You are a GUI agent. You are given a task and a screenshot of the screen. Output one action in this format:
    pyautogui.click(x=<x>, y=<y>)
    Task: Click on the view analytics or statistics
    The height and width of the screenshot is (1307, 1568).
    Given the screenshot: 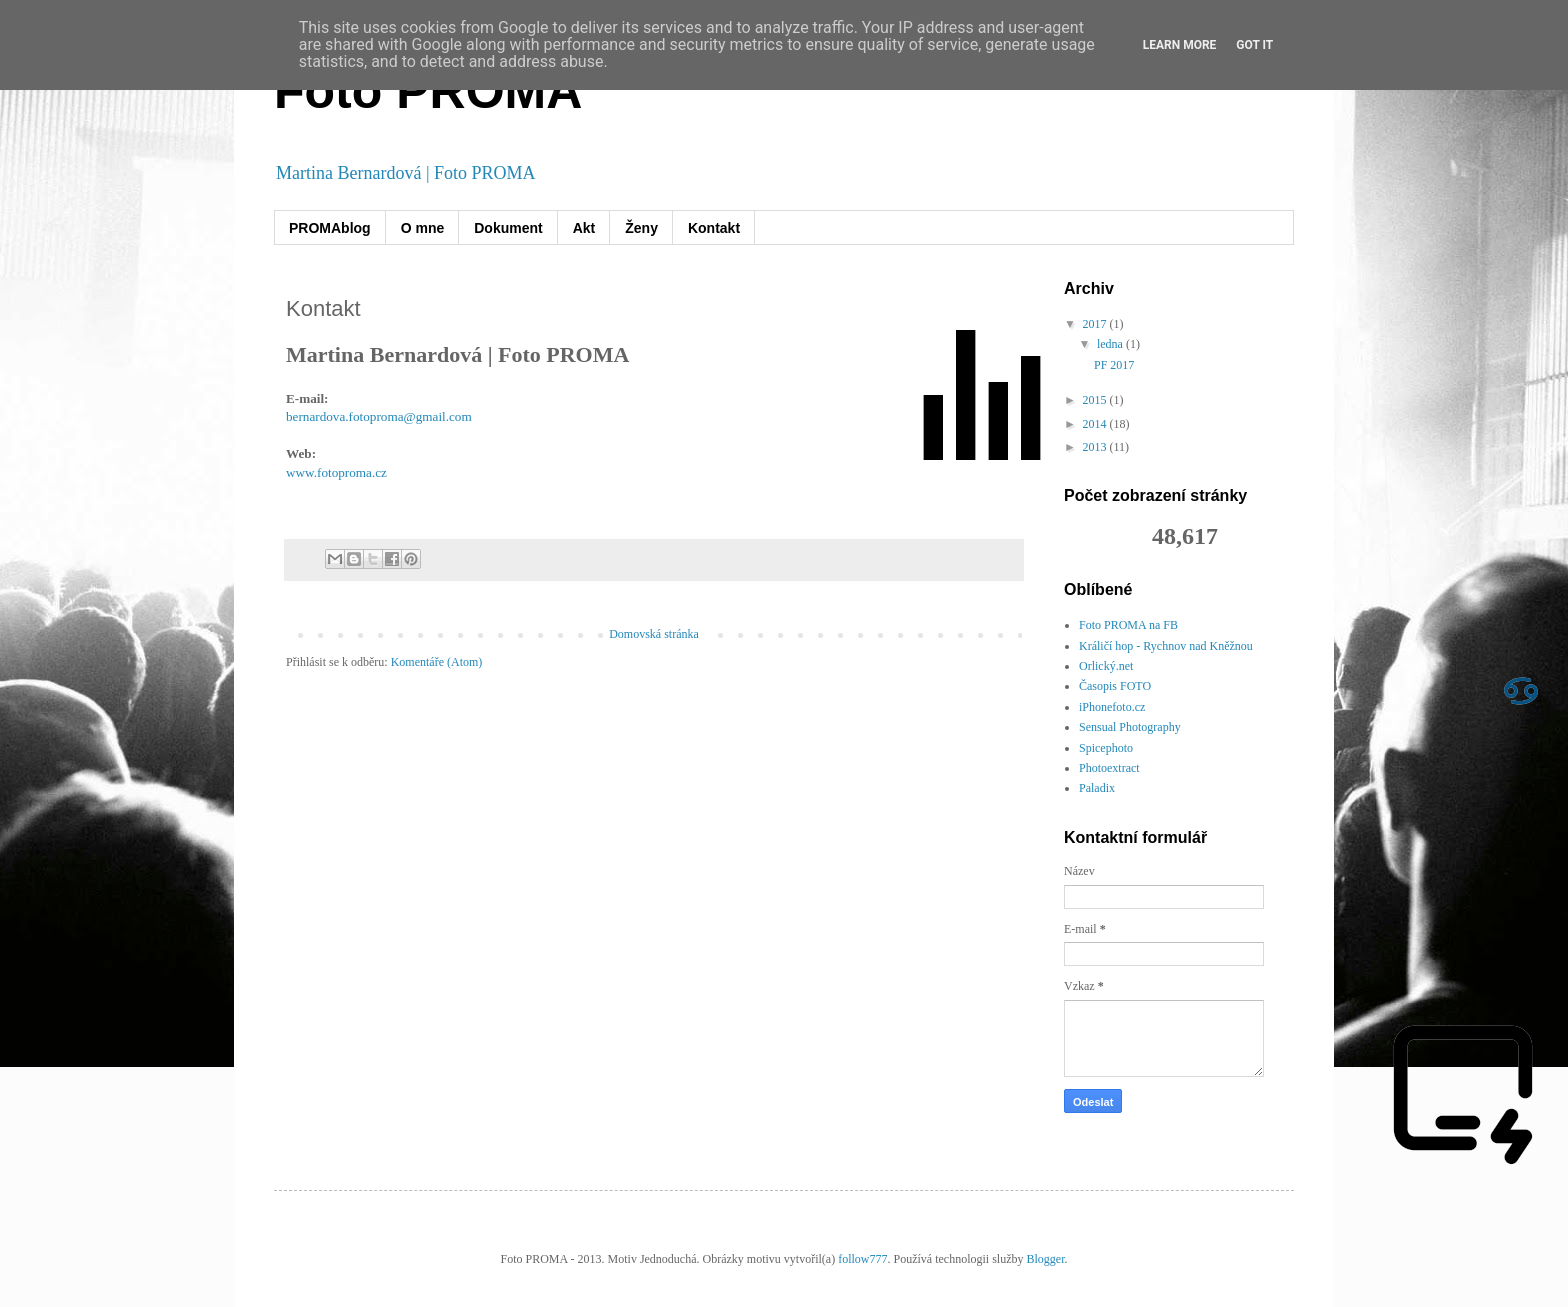 What is the action you would take?
    pyautogui.click(x=982, y=395)
    